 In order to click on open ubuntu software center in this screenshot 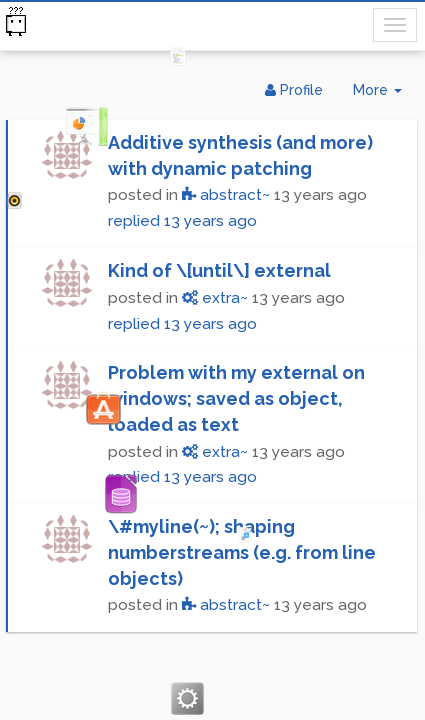, I will do `click(103, 409)`.